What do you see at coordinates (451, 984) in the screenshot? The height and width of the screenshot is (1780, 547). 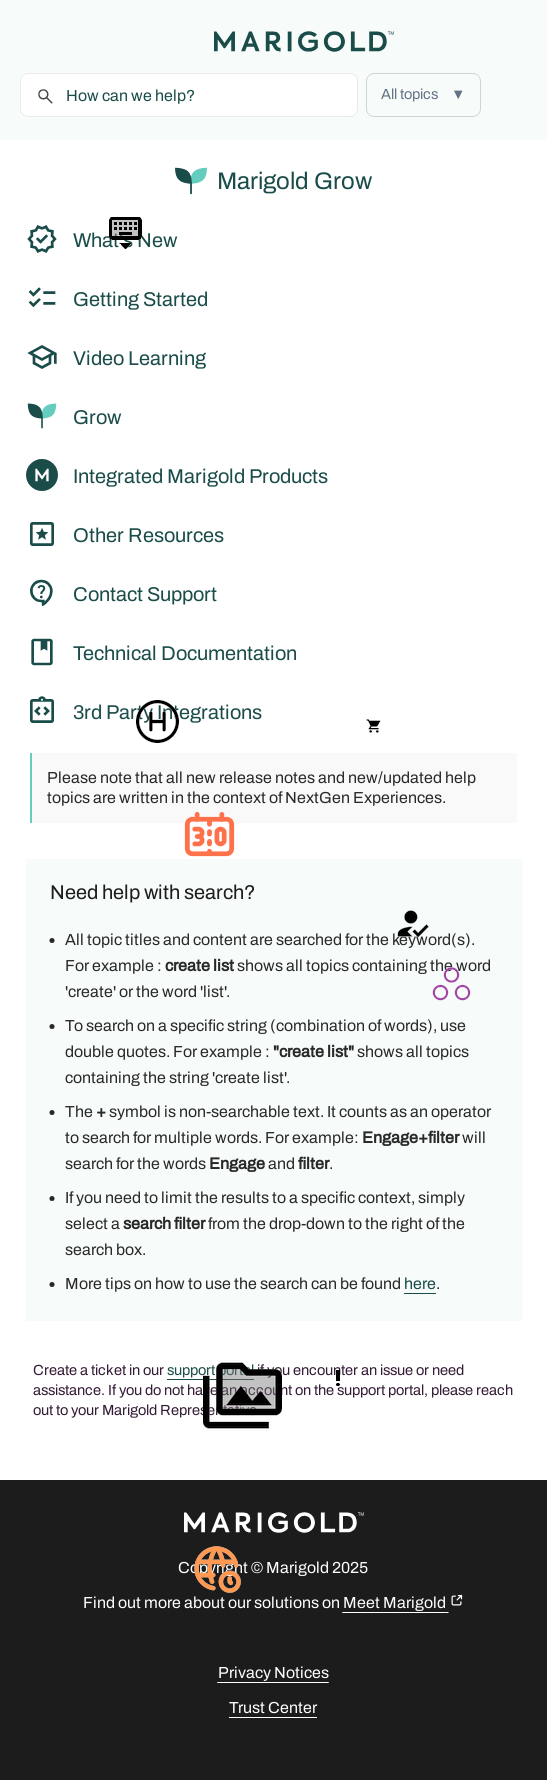 I see `group or cluster related items` at bounding box center [451, 984].